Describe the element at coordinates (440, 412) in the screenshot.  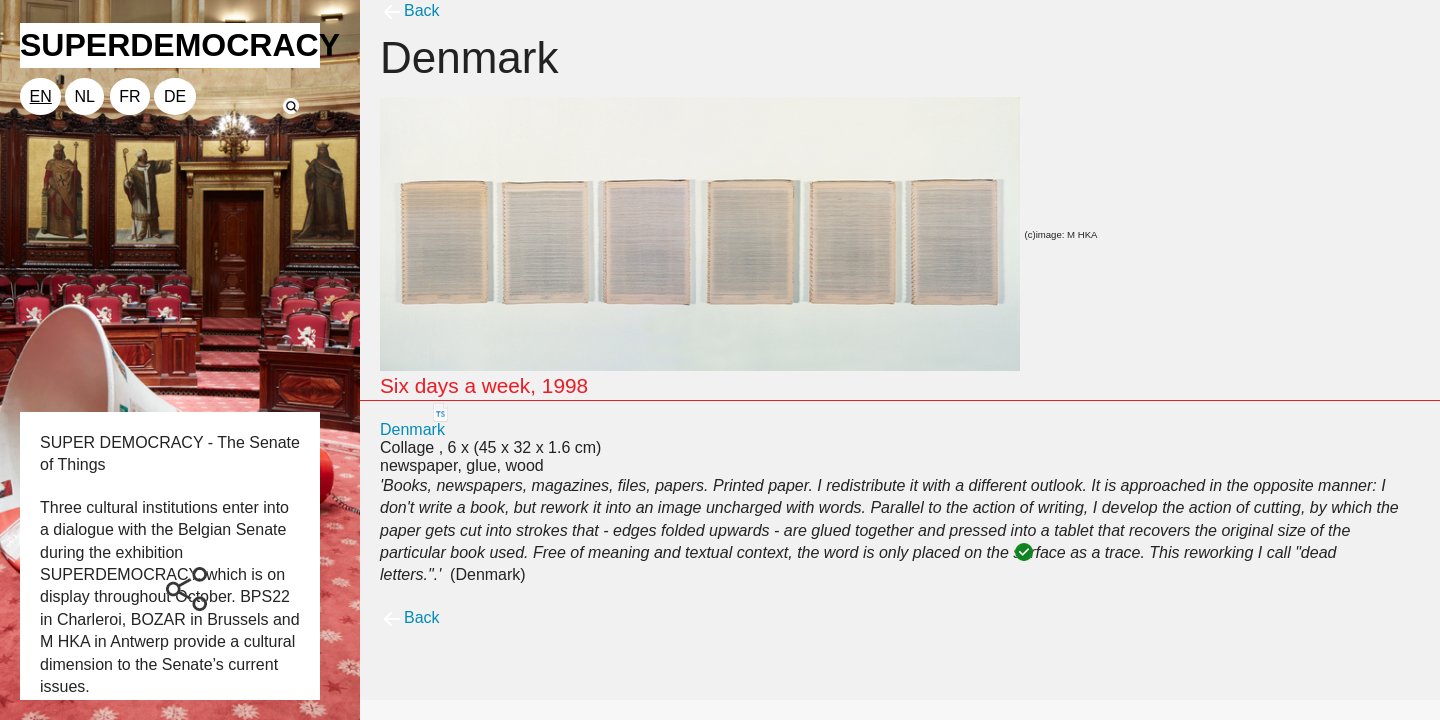
I see `a typescript source code file` at that location.